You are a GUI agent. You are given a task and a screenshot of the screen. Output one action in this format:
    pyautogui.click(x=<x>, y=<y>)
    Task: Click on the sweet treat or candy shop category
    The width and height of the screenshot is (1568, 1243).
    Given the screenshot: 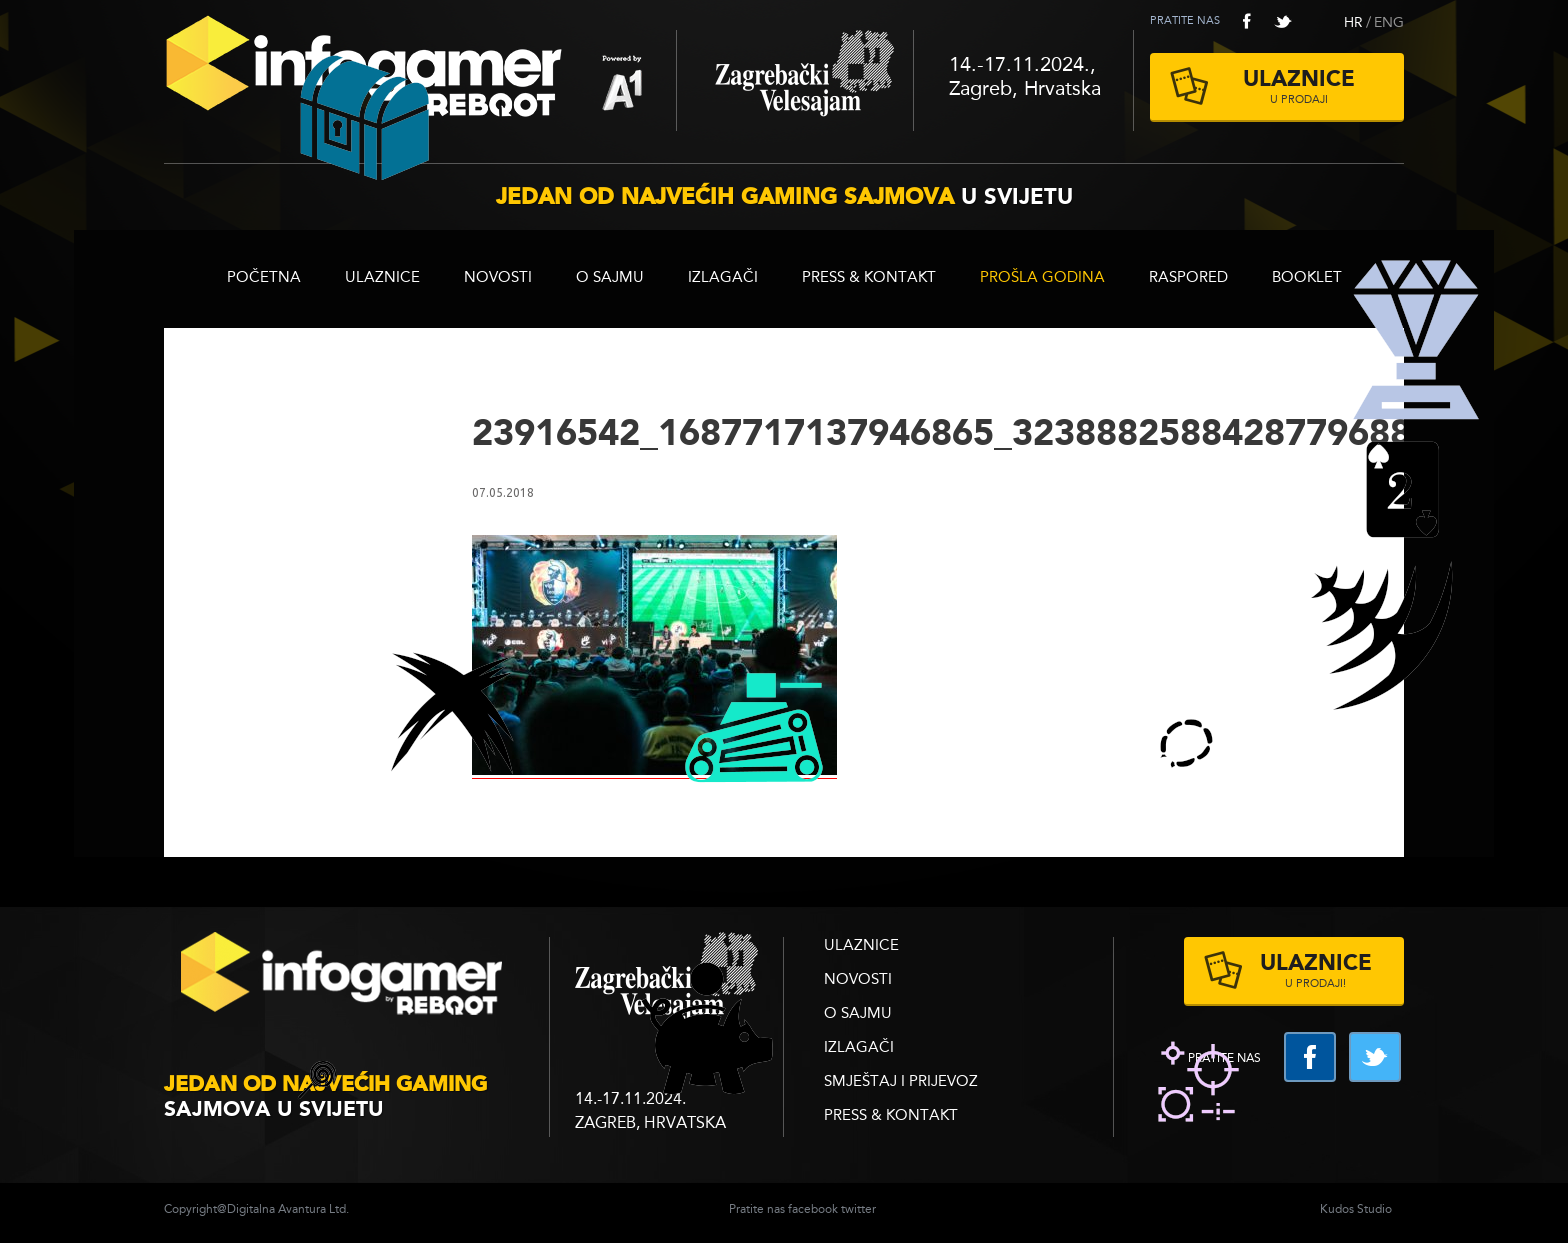 What is the action you would take?
    pyautogui.click(x=317, y=1080)
    